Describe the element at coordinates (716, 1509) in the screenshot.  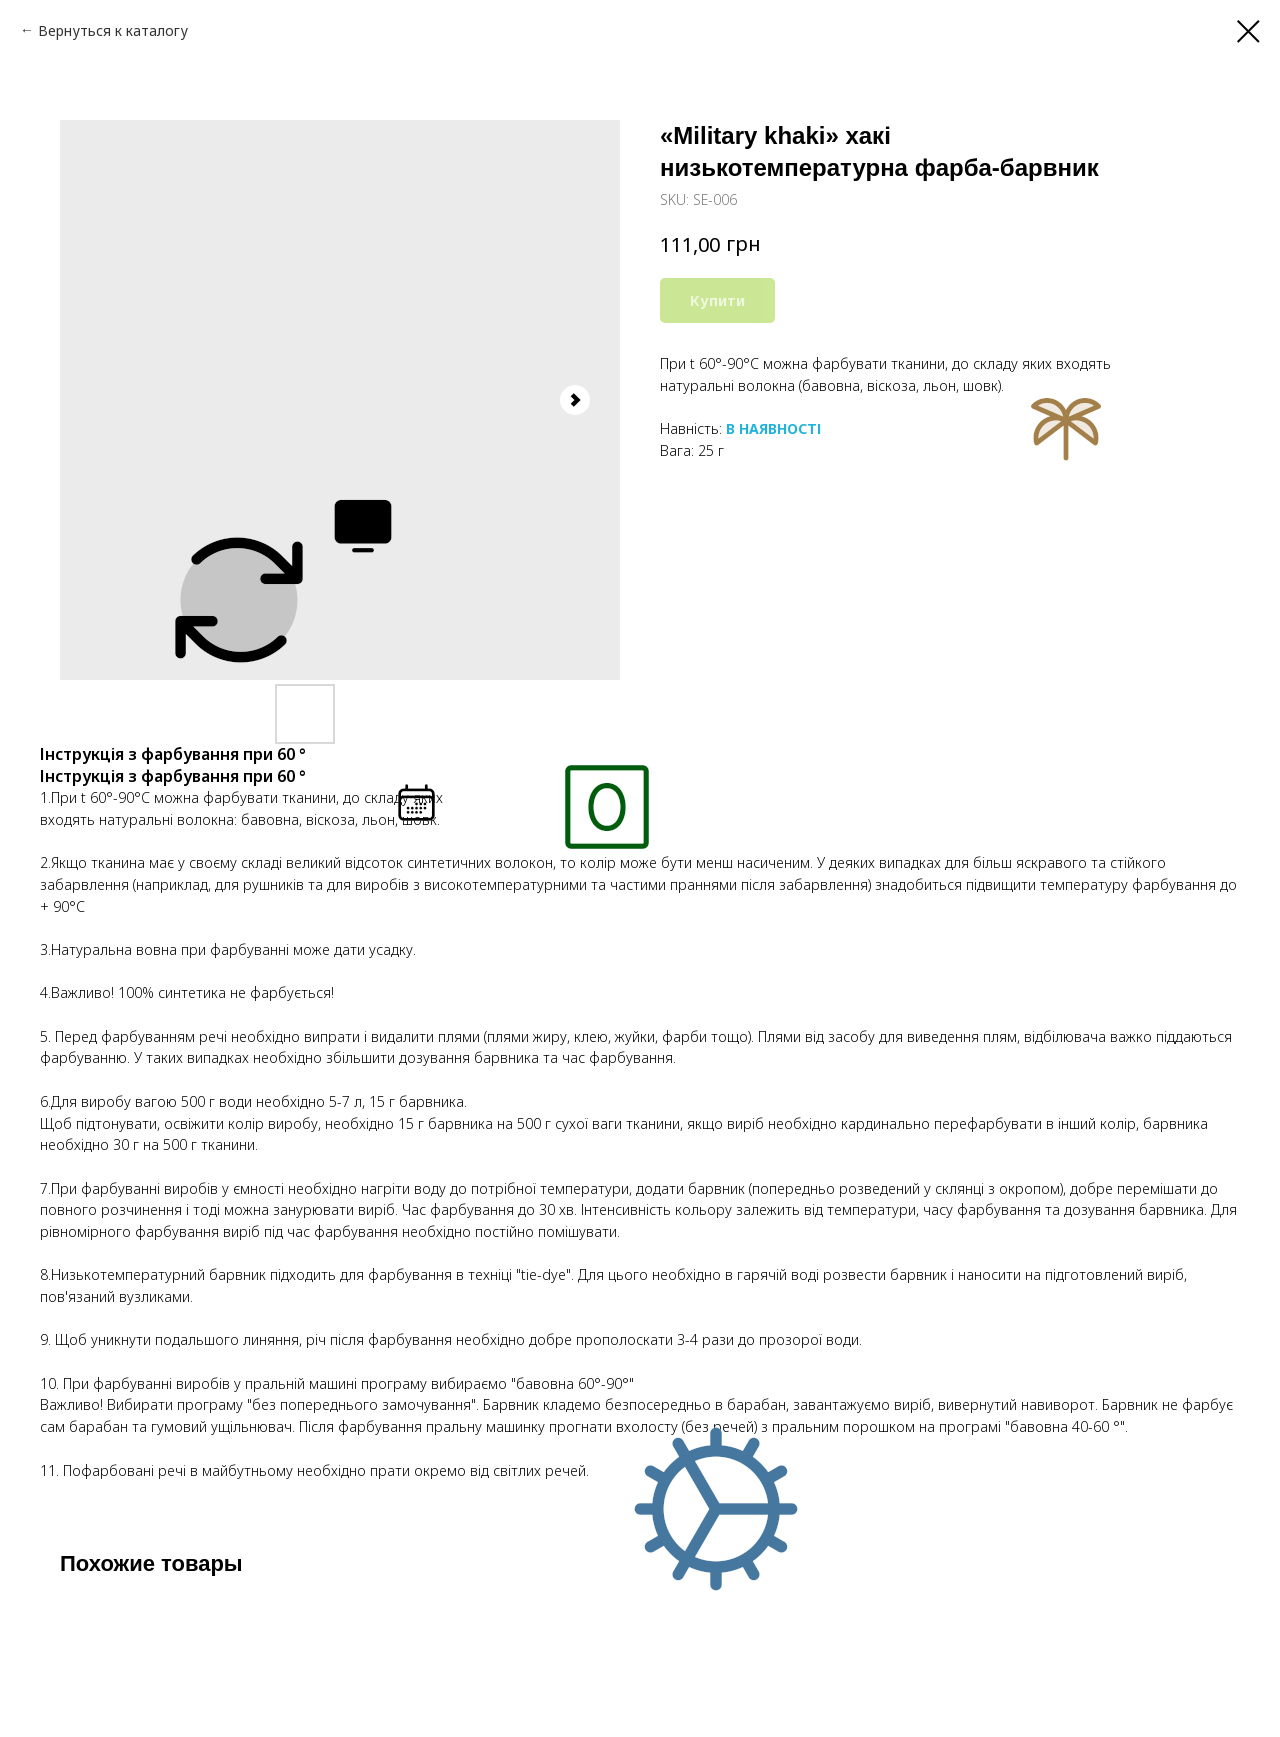
I see `access settings or preferences` at that location.